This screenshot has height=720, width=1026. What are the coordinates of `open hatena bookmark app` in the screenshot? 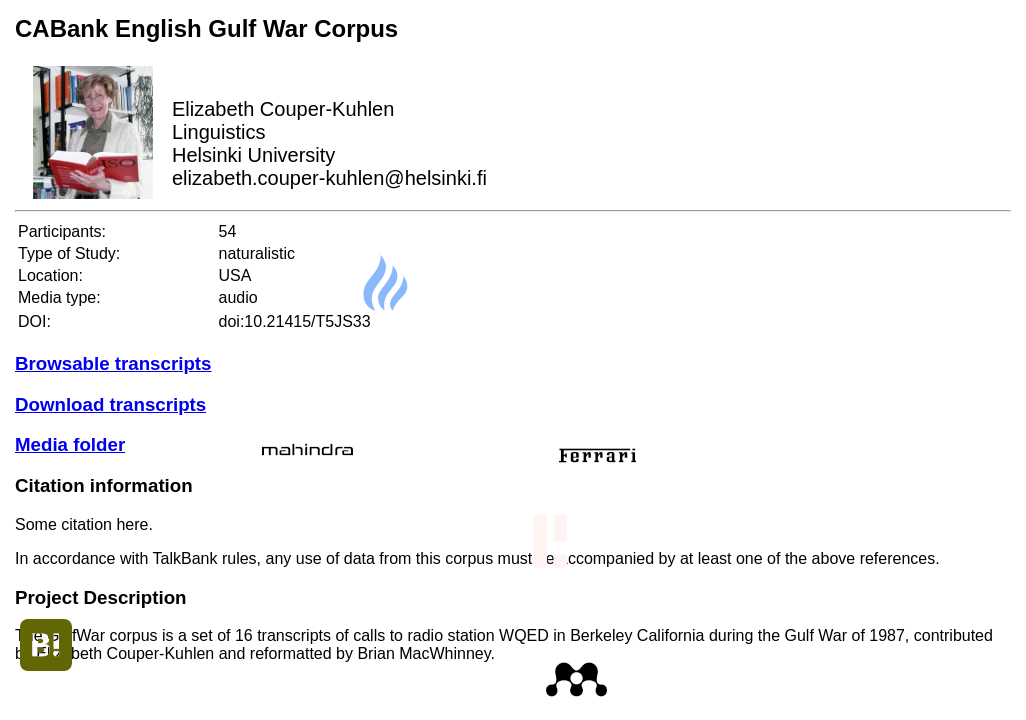 It's located at (46, 645).